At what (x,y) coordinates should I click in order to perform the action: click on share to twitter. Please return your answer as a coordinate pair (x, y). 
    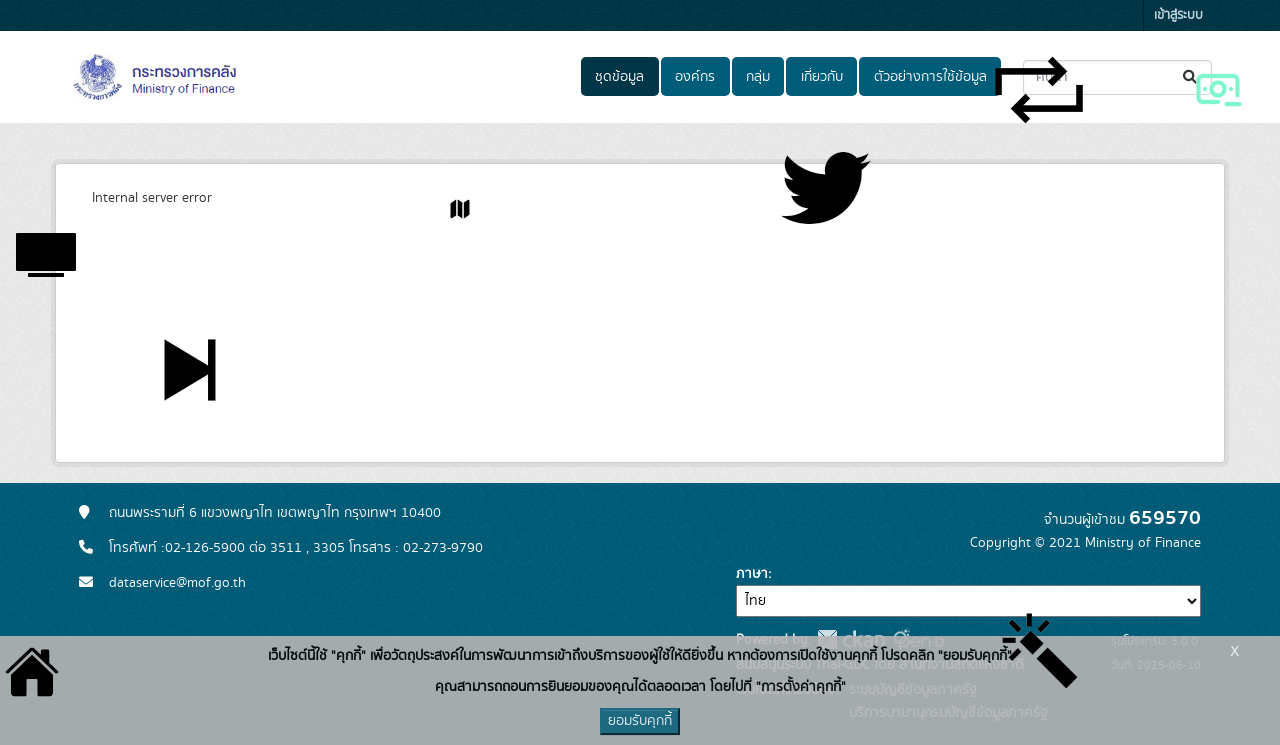
    Looking at the image, I should click on (826, 188).